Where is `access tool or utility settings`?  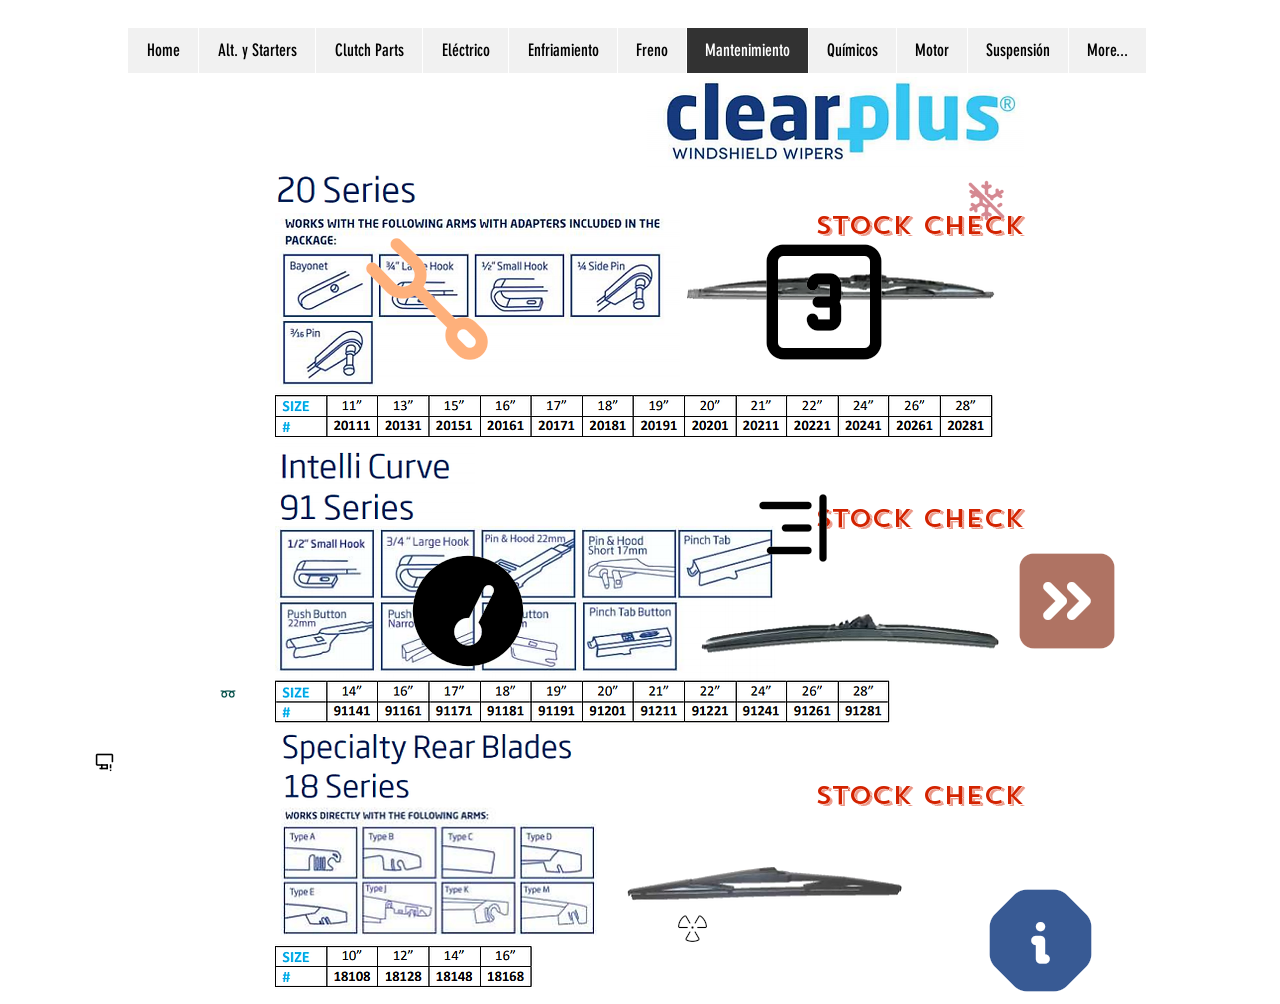 access tool or utility settings is located at coordinates (427, 299).